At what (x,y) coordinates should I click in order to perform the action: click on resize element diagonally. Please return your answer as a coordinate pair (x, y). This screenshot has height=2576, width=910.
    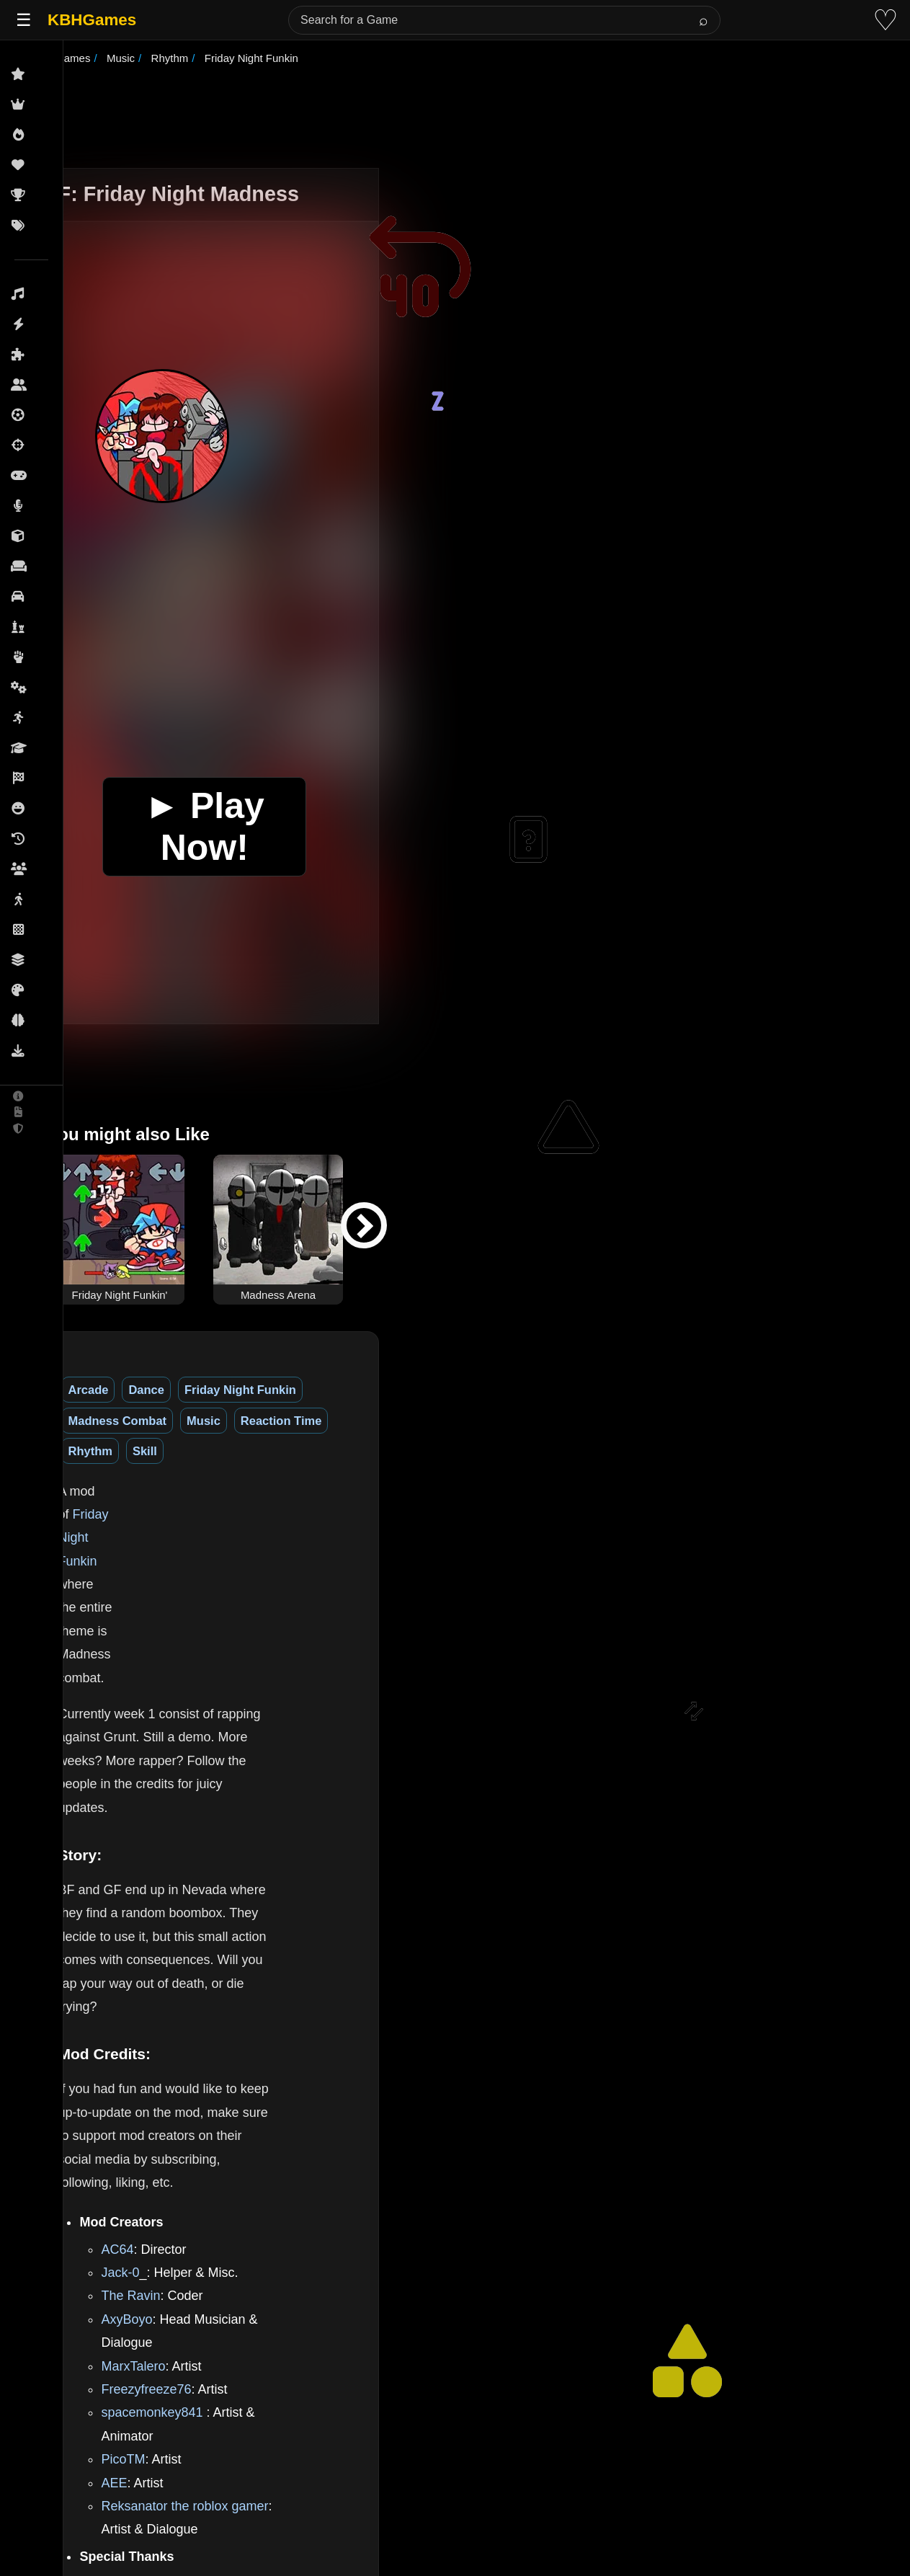
    Looking at the image, I should click on (694, 1711).